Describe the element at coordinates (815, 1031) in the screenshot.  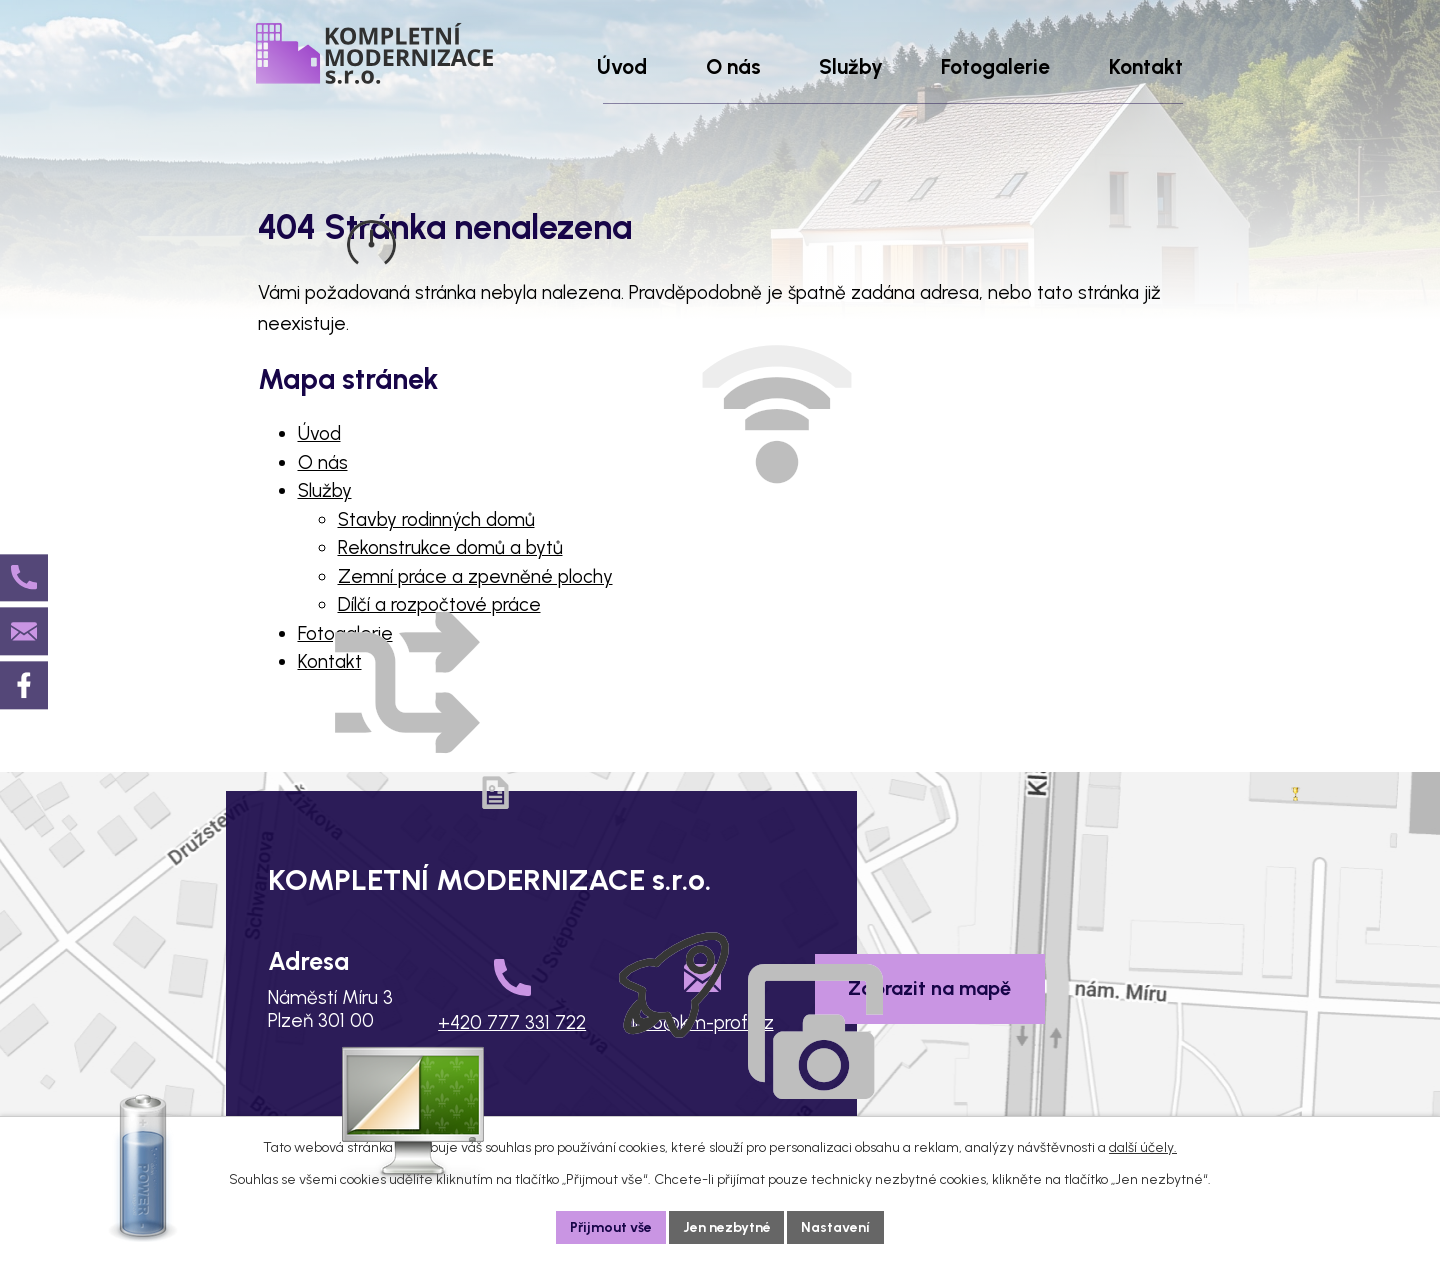
I see `take a screenshot` at that location.